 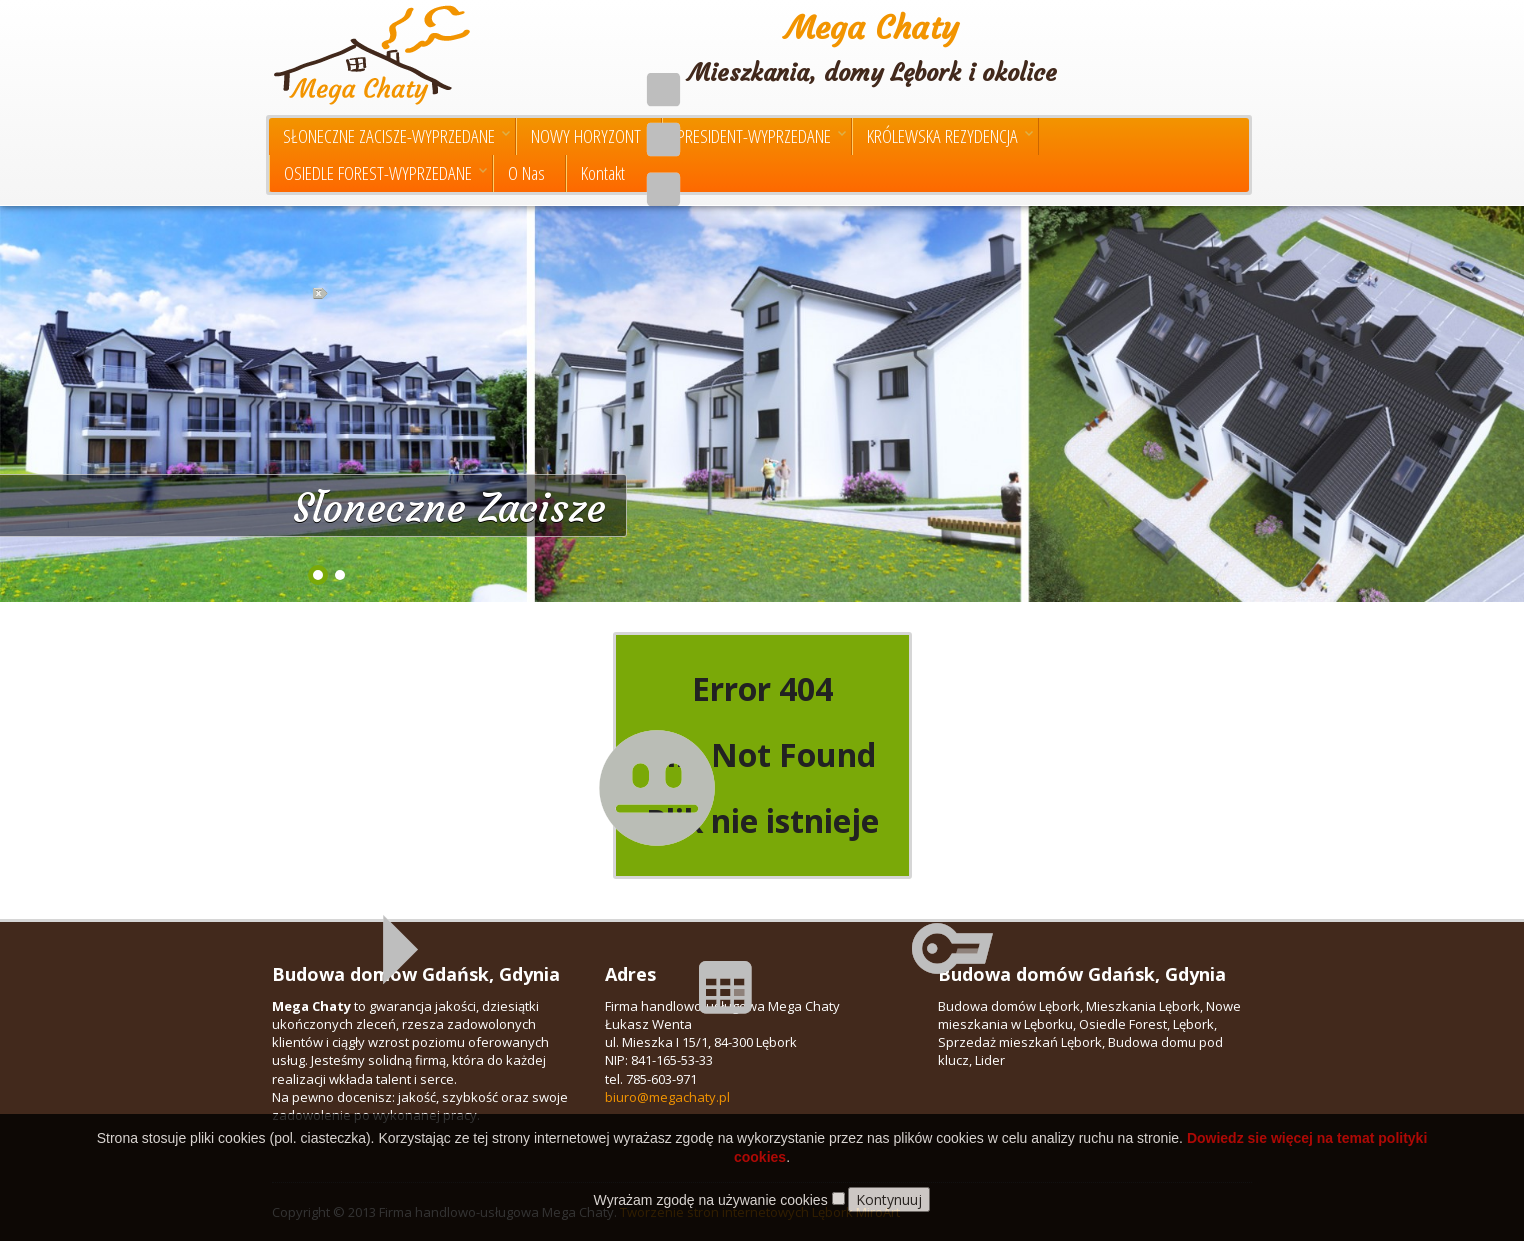 I want to click on clear text or input field, so click(x=321, y=293).